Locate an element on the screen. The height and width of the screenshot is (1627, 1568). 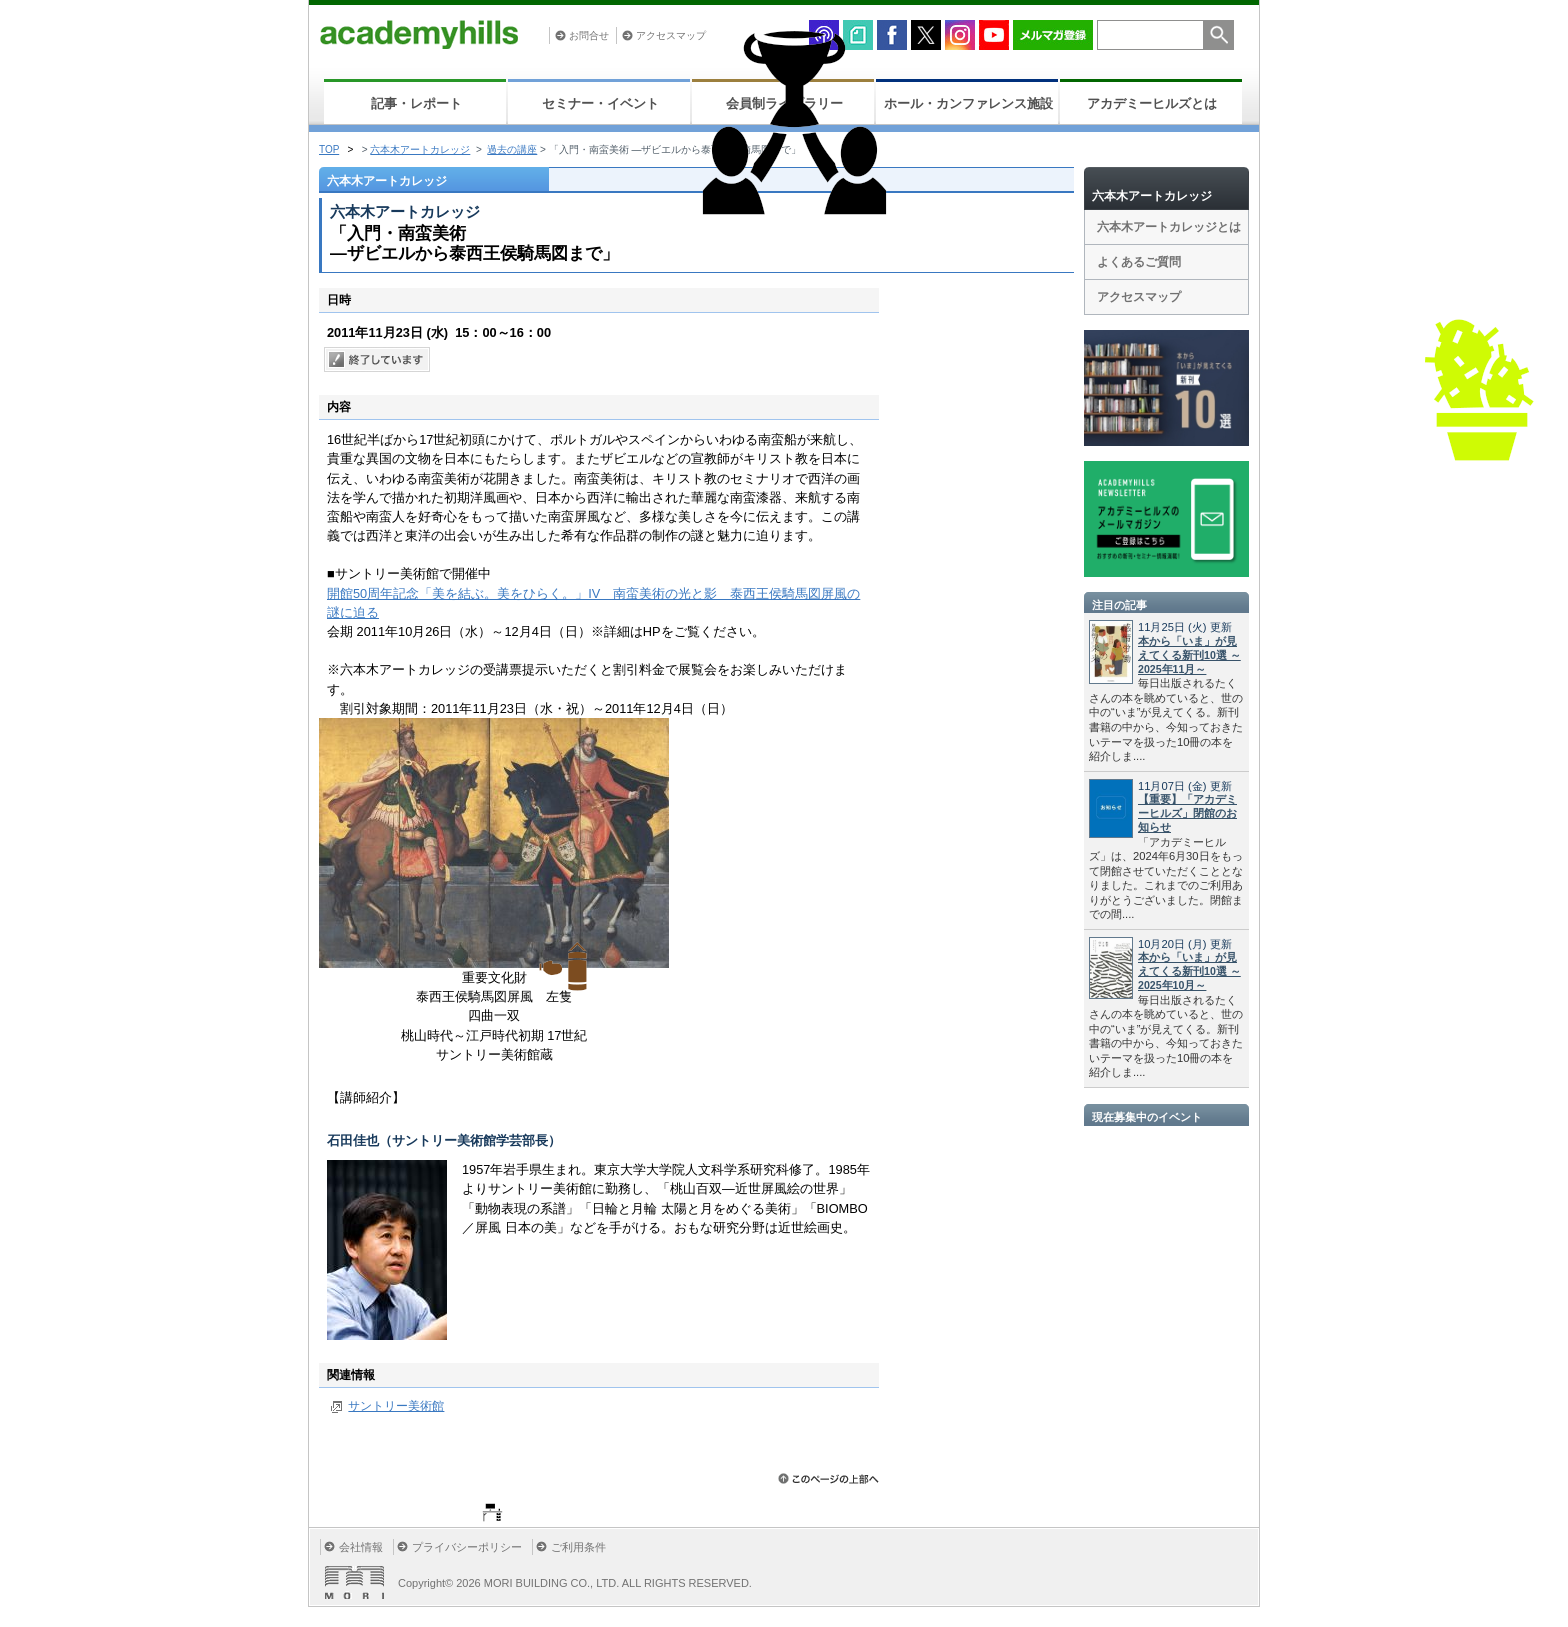
access boxing or combat training features is located at coordinates (564, 967).